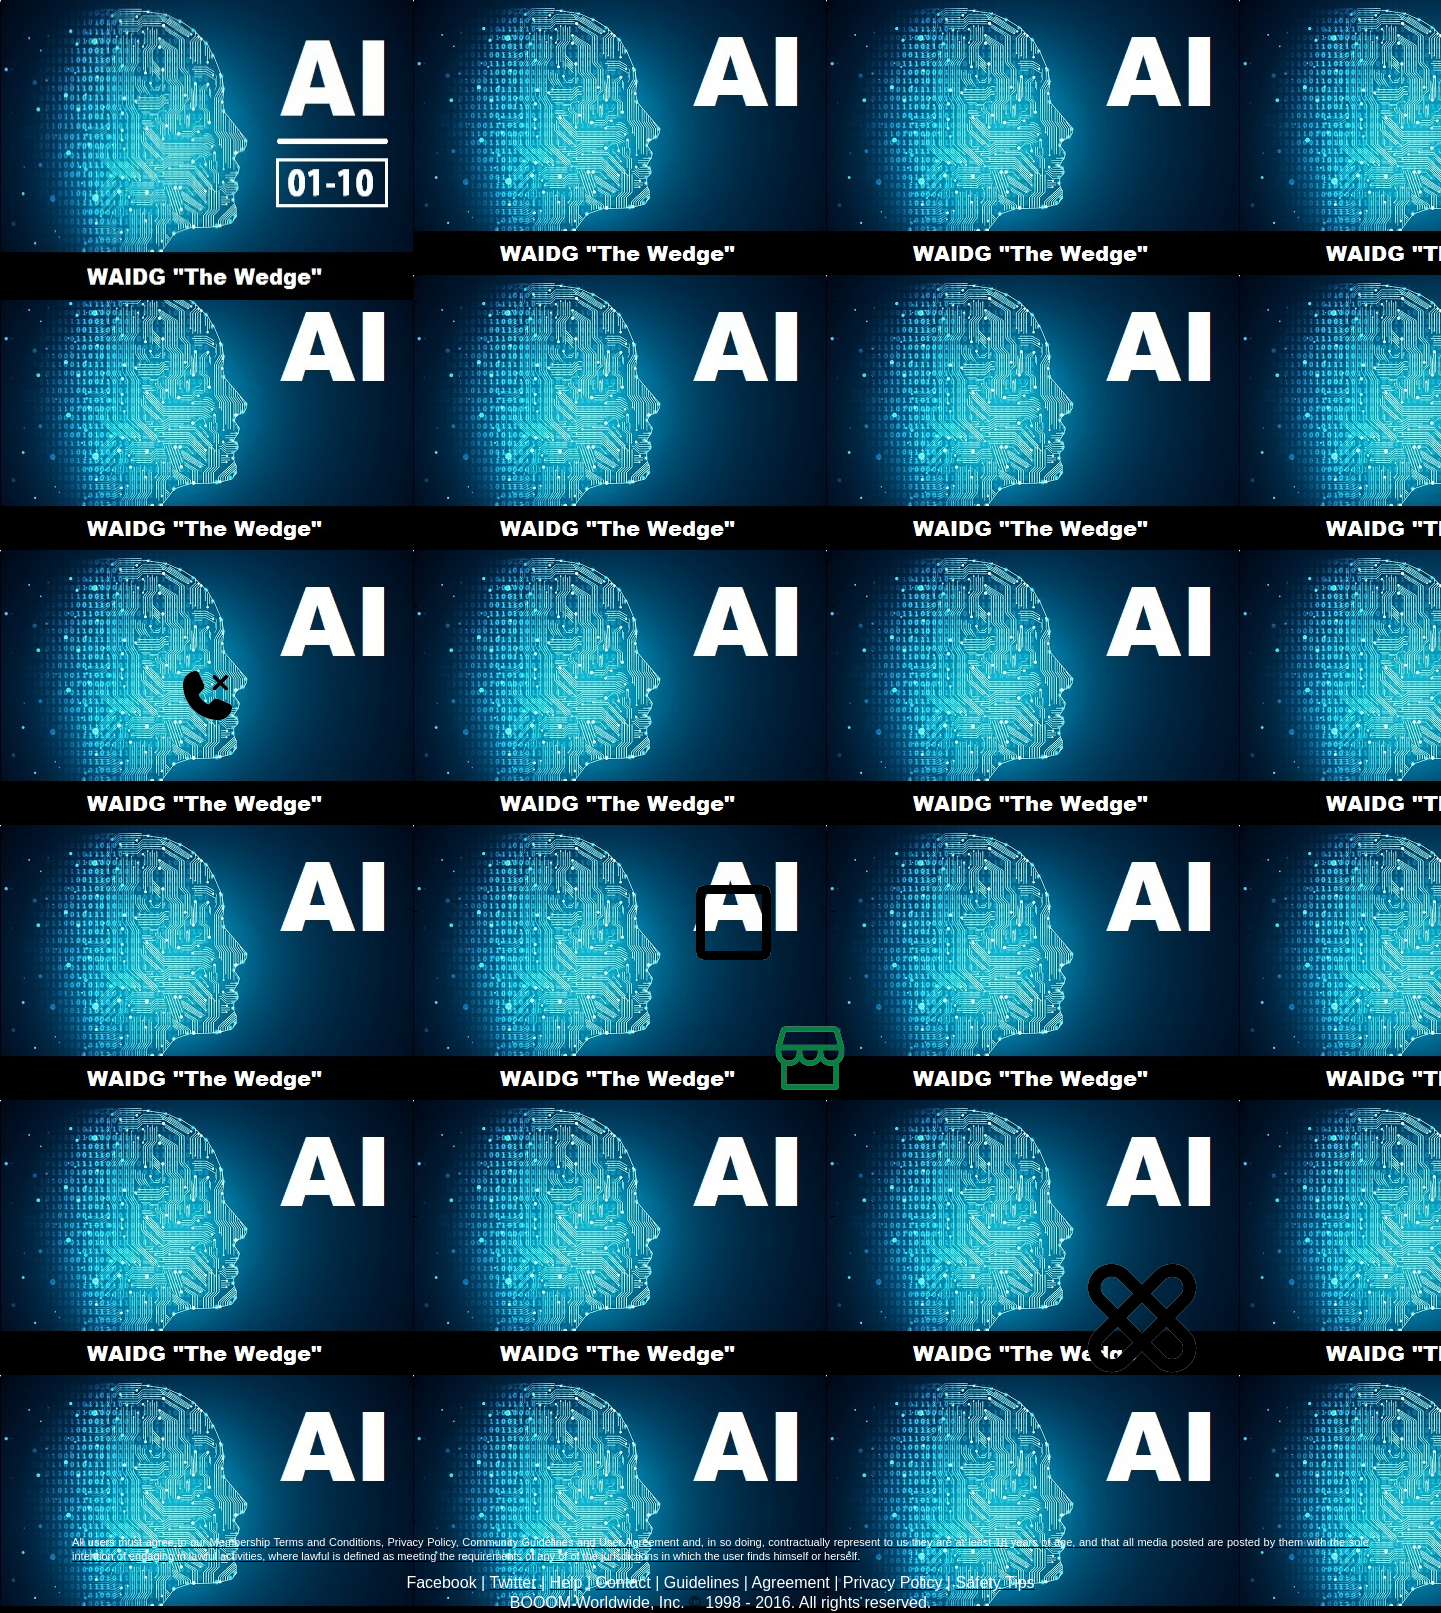  What do you see at coordinates (1142, 1318) in the screenshot?
I see `access first aid or medical help options` at bounding box center [1142, 1318].